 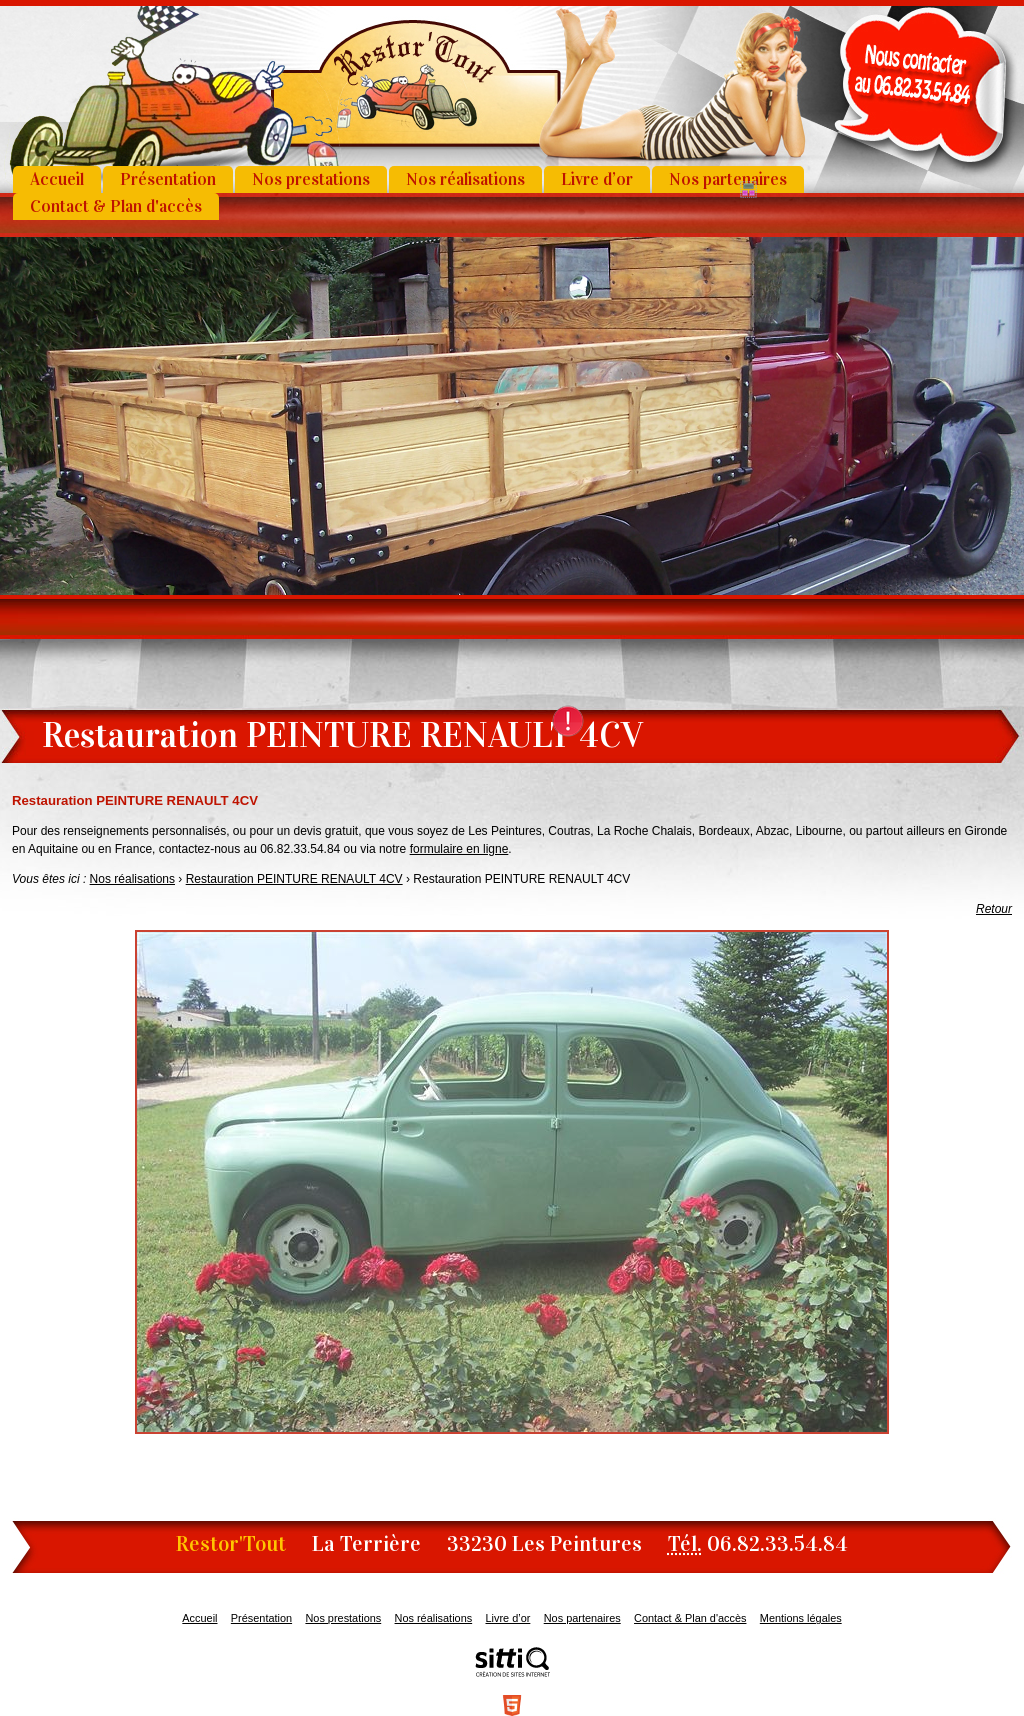 I want to click on indicates a warning or alert requiring attention, so click(x=568, y=721).